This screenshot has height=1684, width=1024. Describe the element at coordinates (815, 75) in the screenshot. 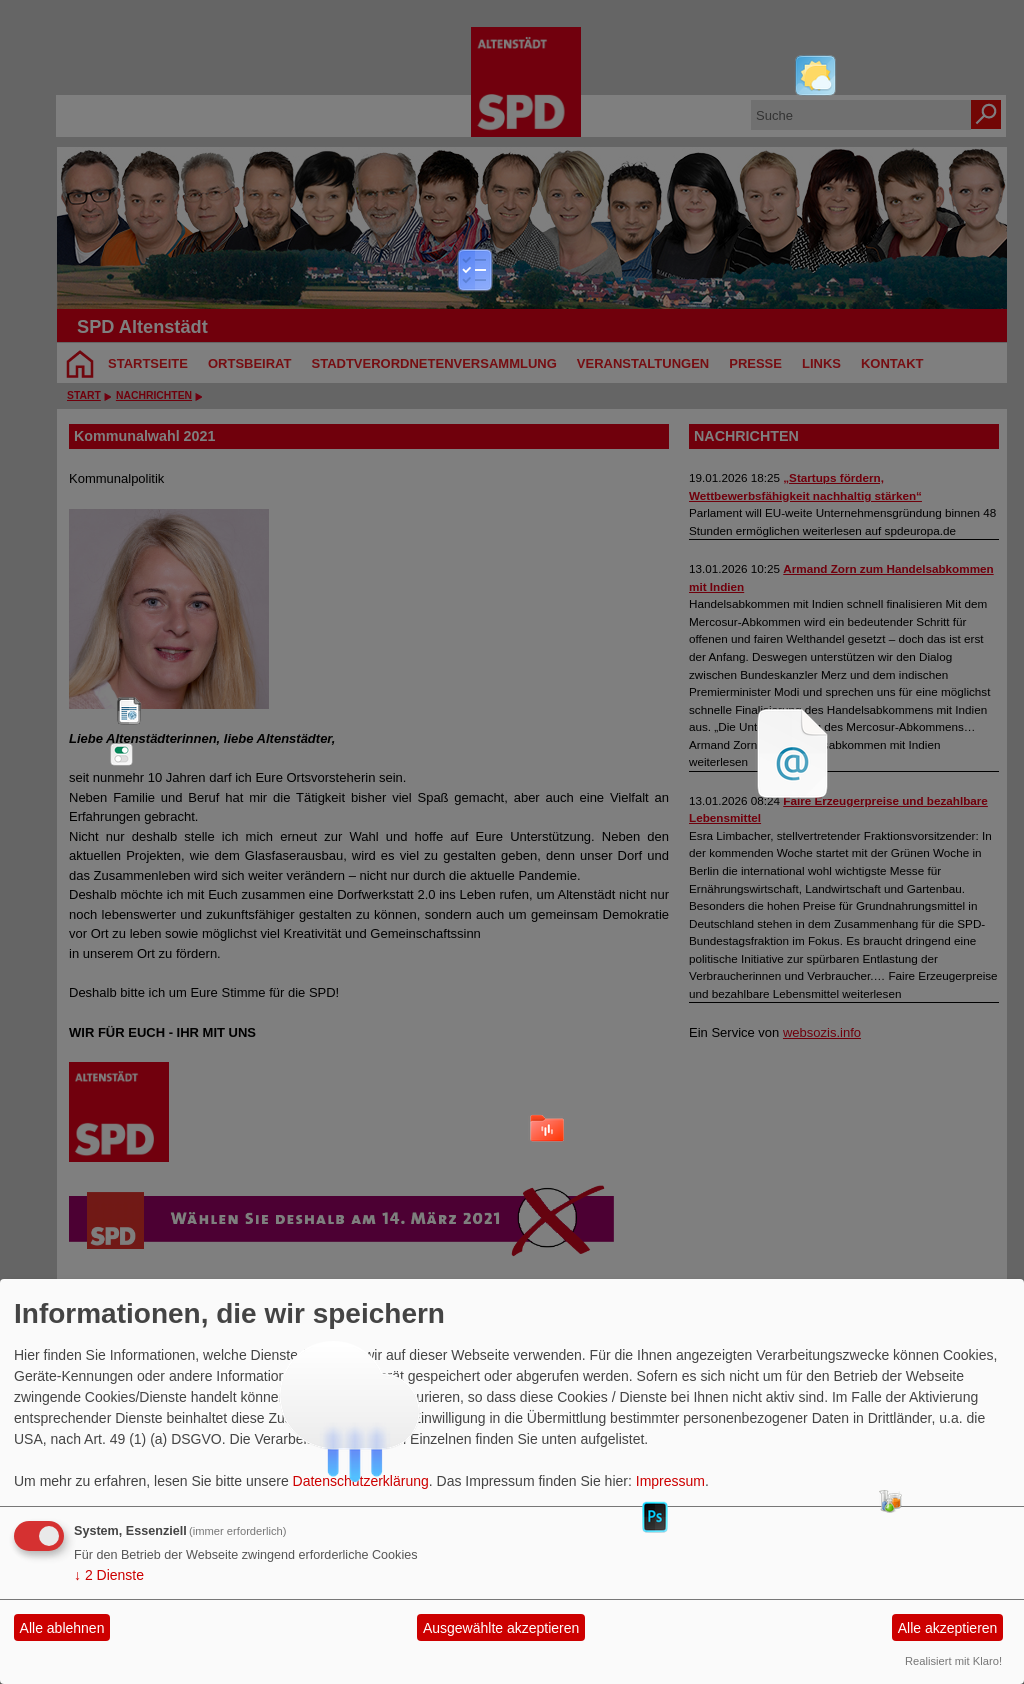

I see `open the weather app` at that location.